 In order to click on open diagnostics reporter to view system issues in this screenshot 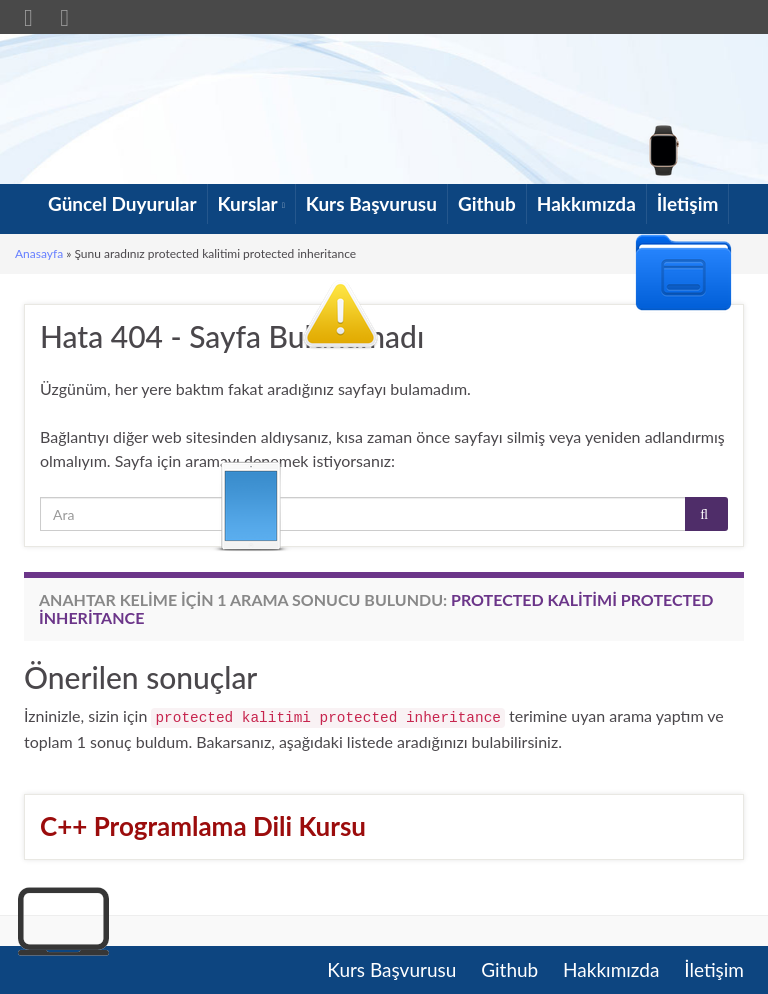, I will do `click(340, 313)`.